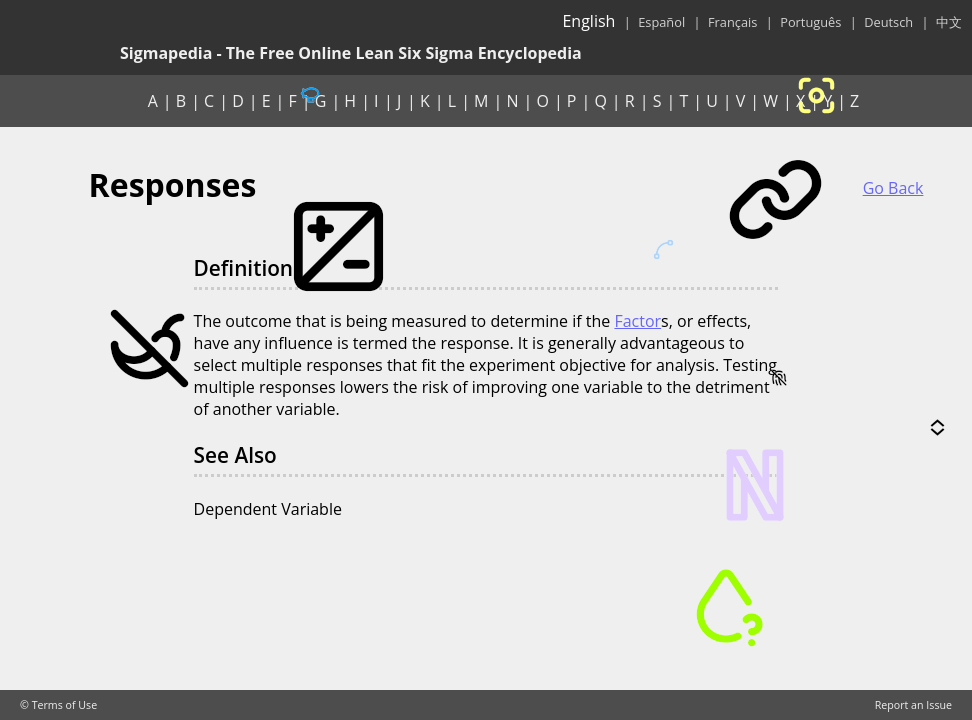  What do you see at coordinates (663, 249) in the screenshot?
I see `edit vector path curve handles` at bounding box center [663, 249].